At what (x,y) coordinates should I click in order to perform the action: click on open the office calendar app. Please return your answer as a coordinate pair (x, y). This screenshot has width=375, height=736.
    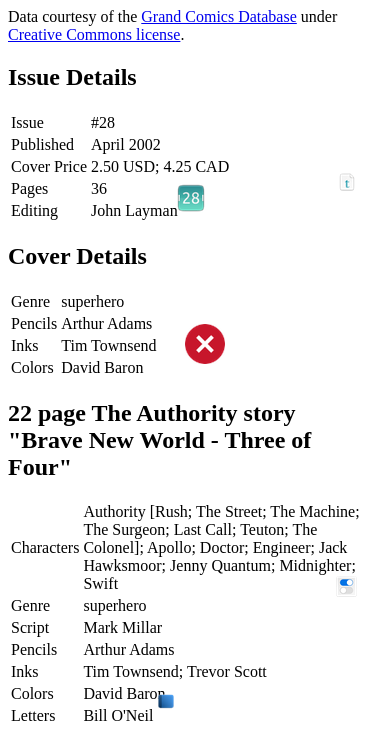
    Looking at the image, I should click on (191, 198).